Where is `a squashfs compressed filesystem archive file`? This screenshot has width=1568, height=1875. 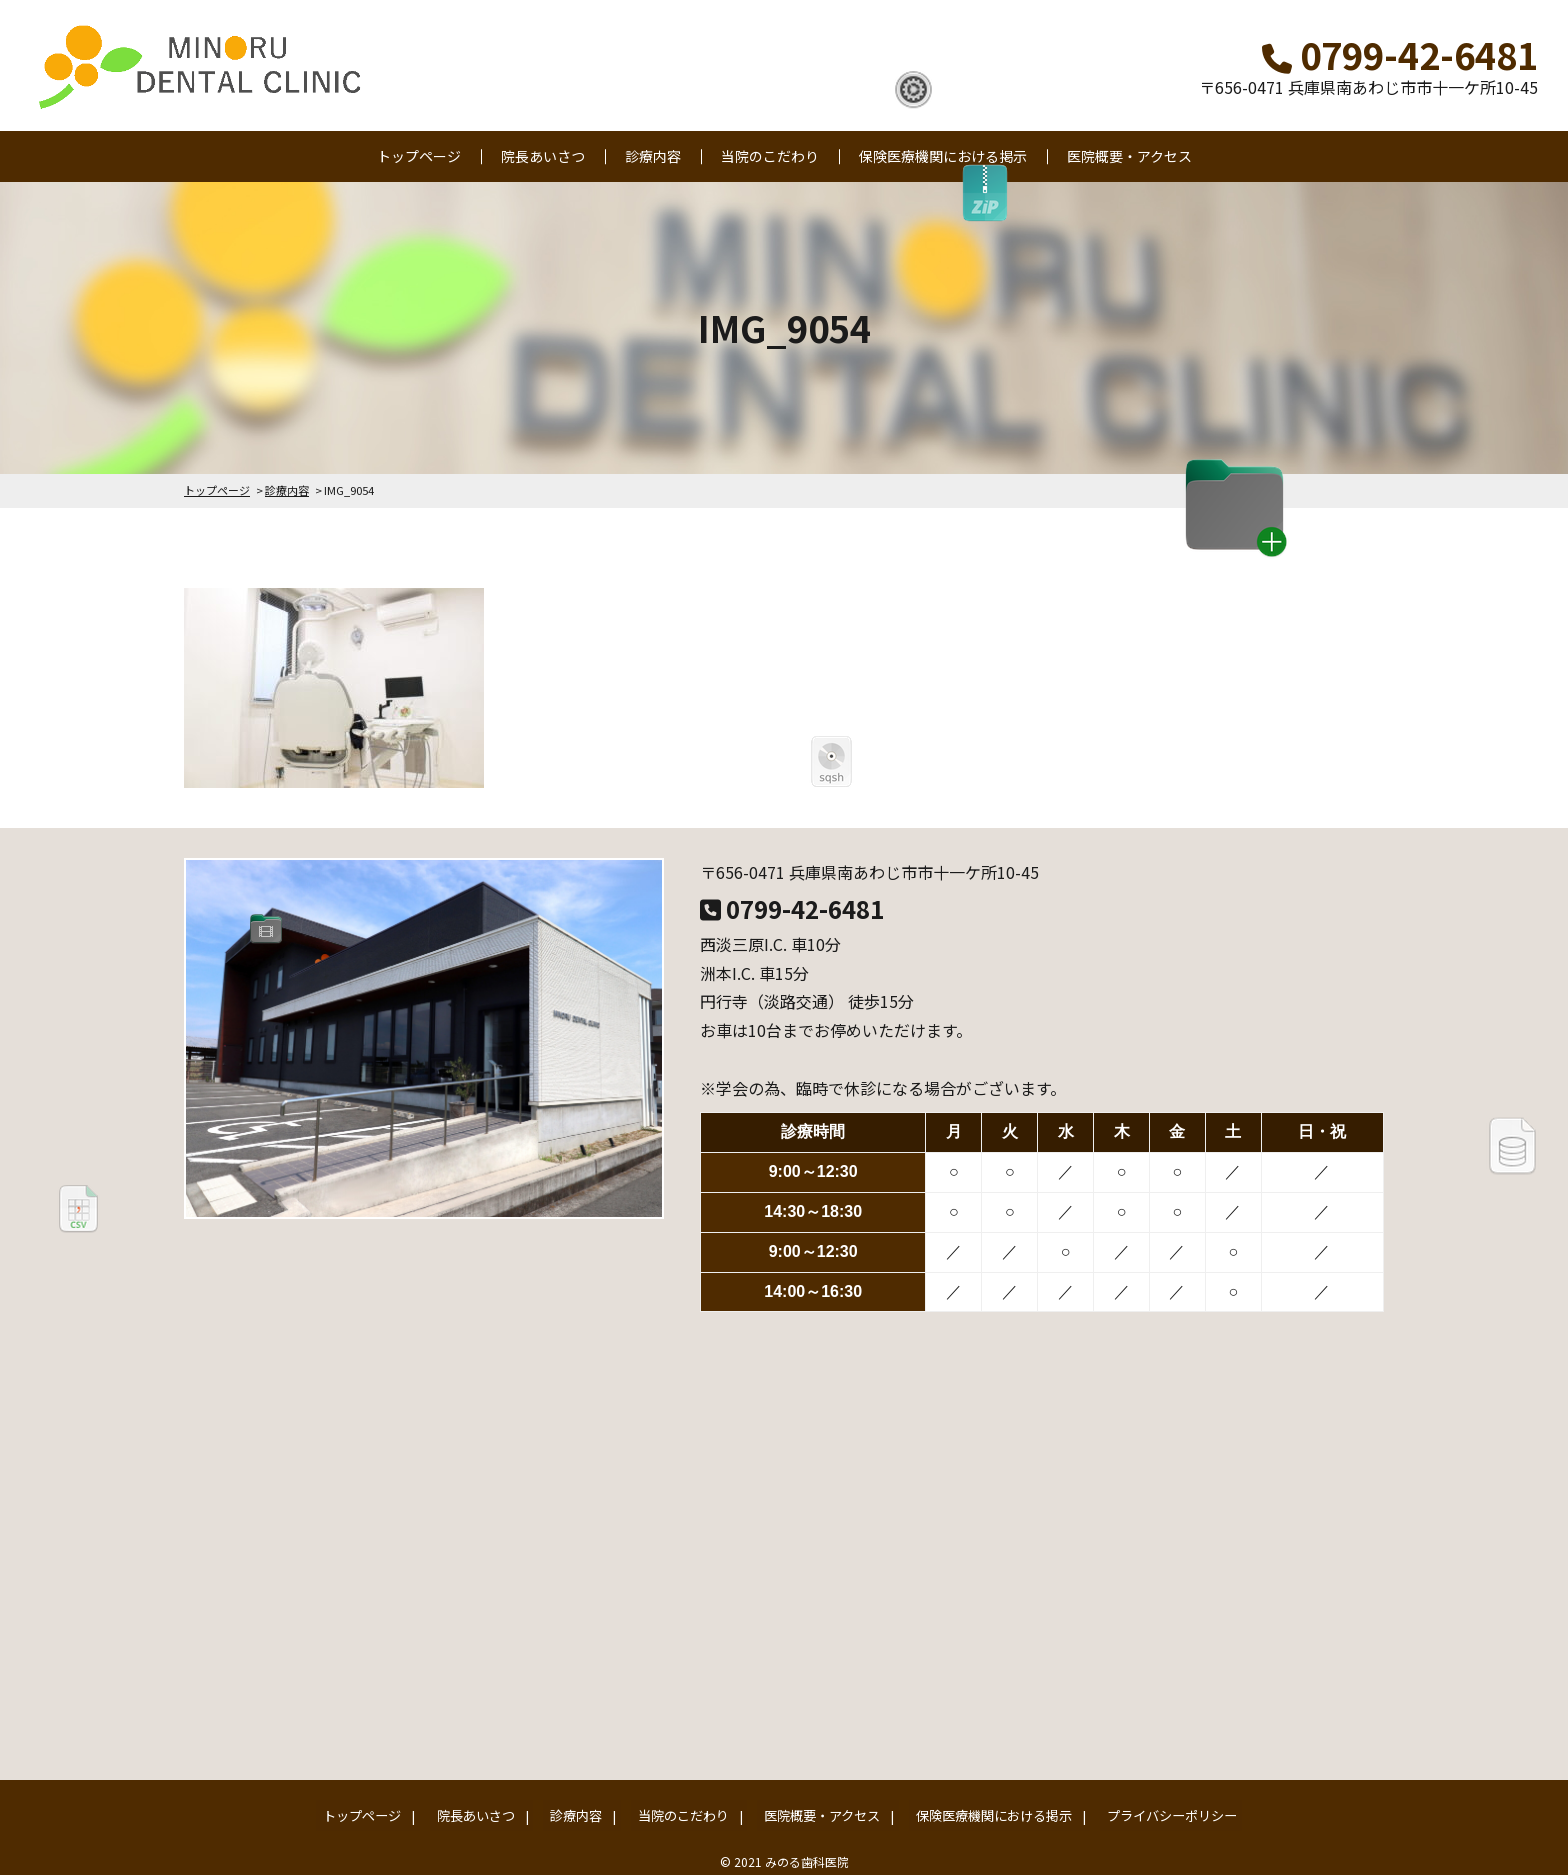 a squashfs compressed filesystem archive file is located at coordinates (831, 761).